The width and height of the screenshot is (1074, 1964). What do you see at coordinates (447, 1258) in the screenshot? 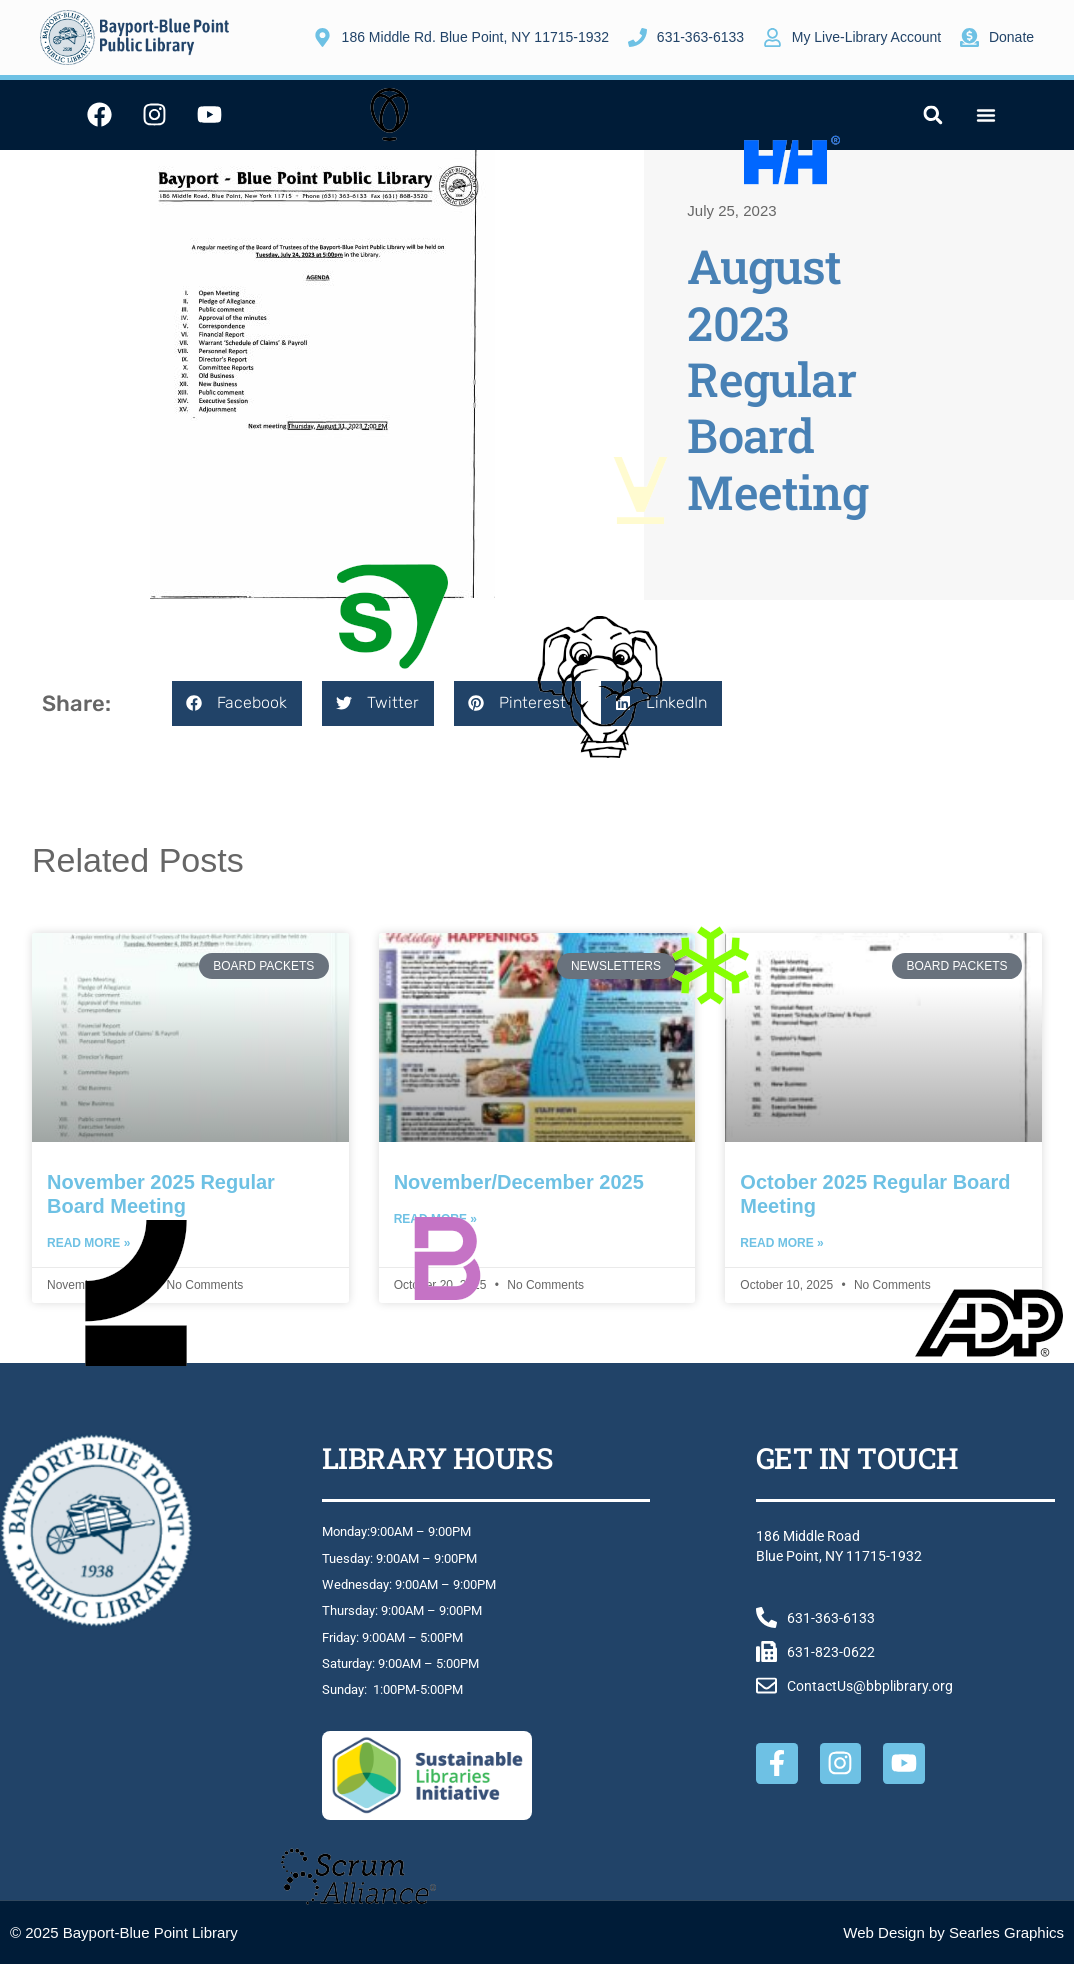
I see `brenntag company logo` at bounding box center [447, 1258].